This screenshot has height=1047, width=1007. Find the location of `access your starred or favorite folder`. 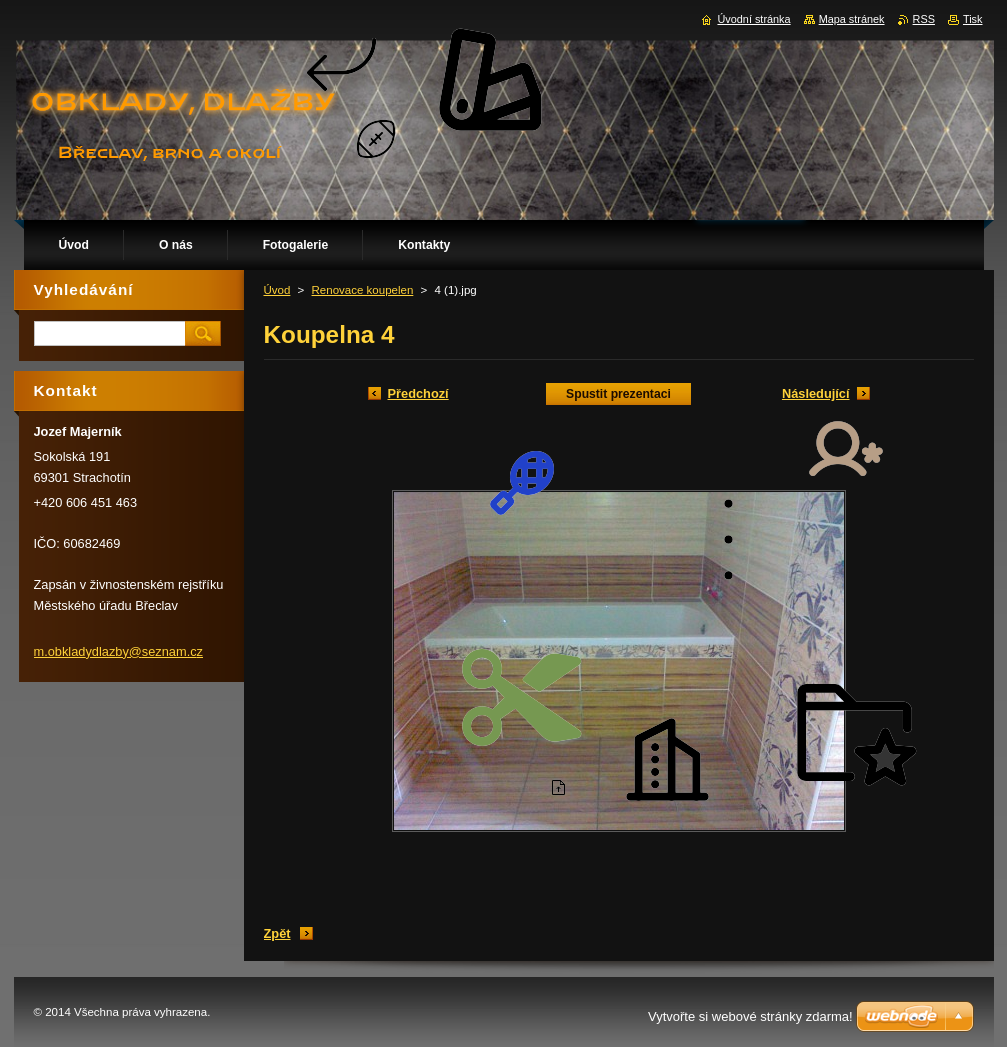

access your starred or favorite folder is located at coordinates (854, 732).